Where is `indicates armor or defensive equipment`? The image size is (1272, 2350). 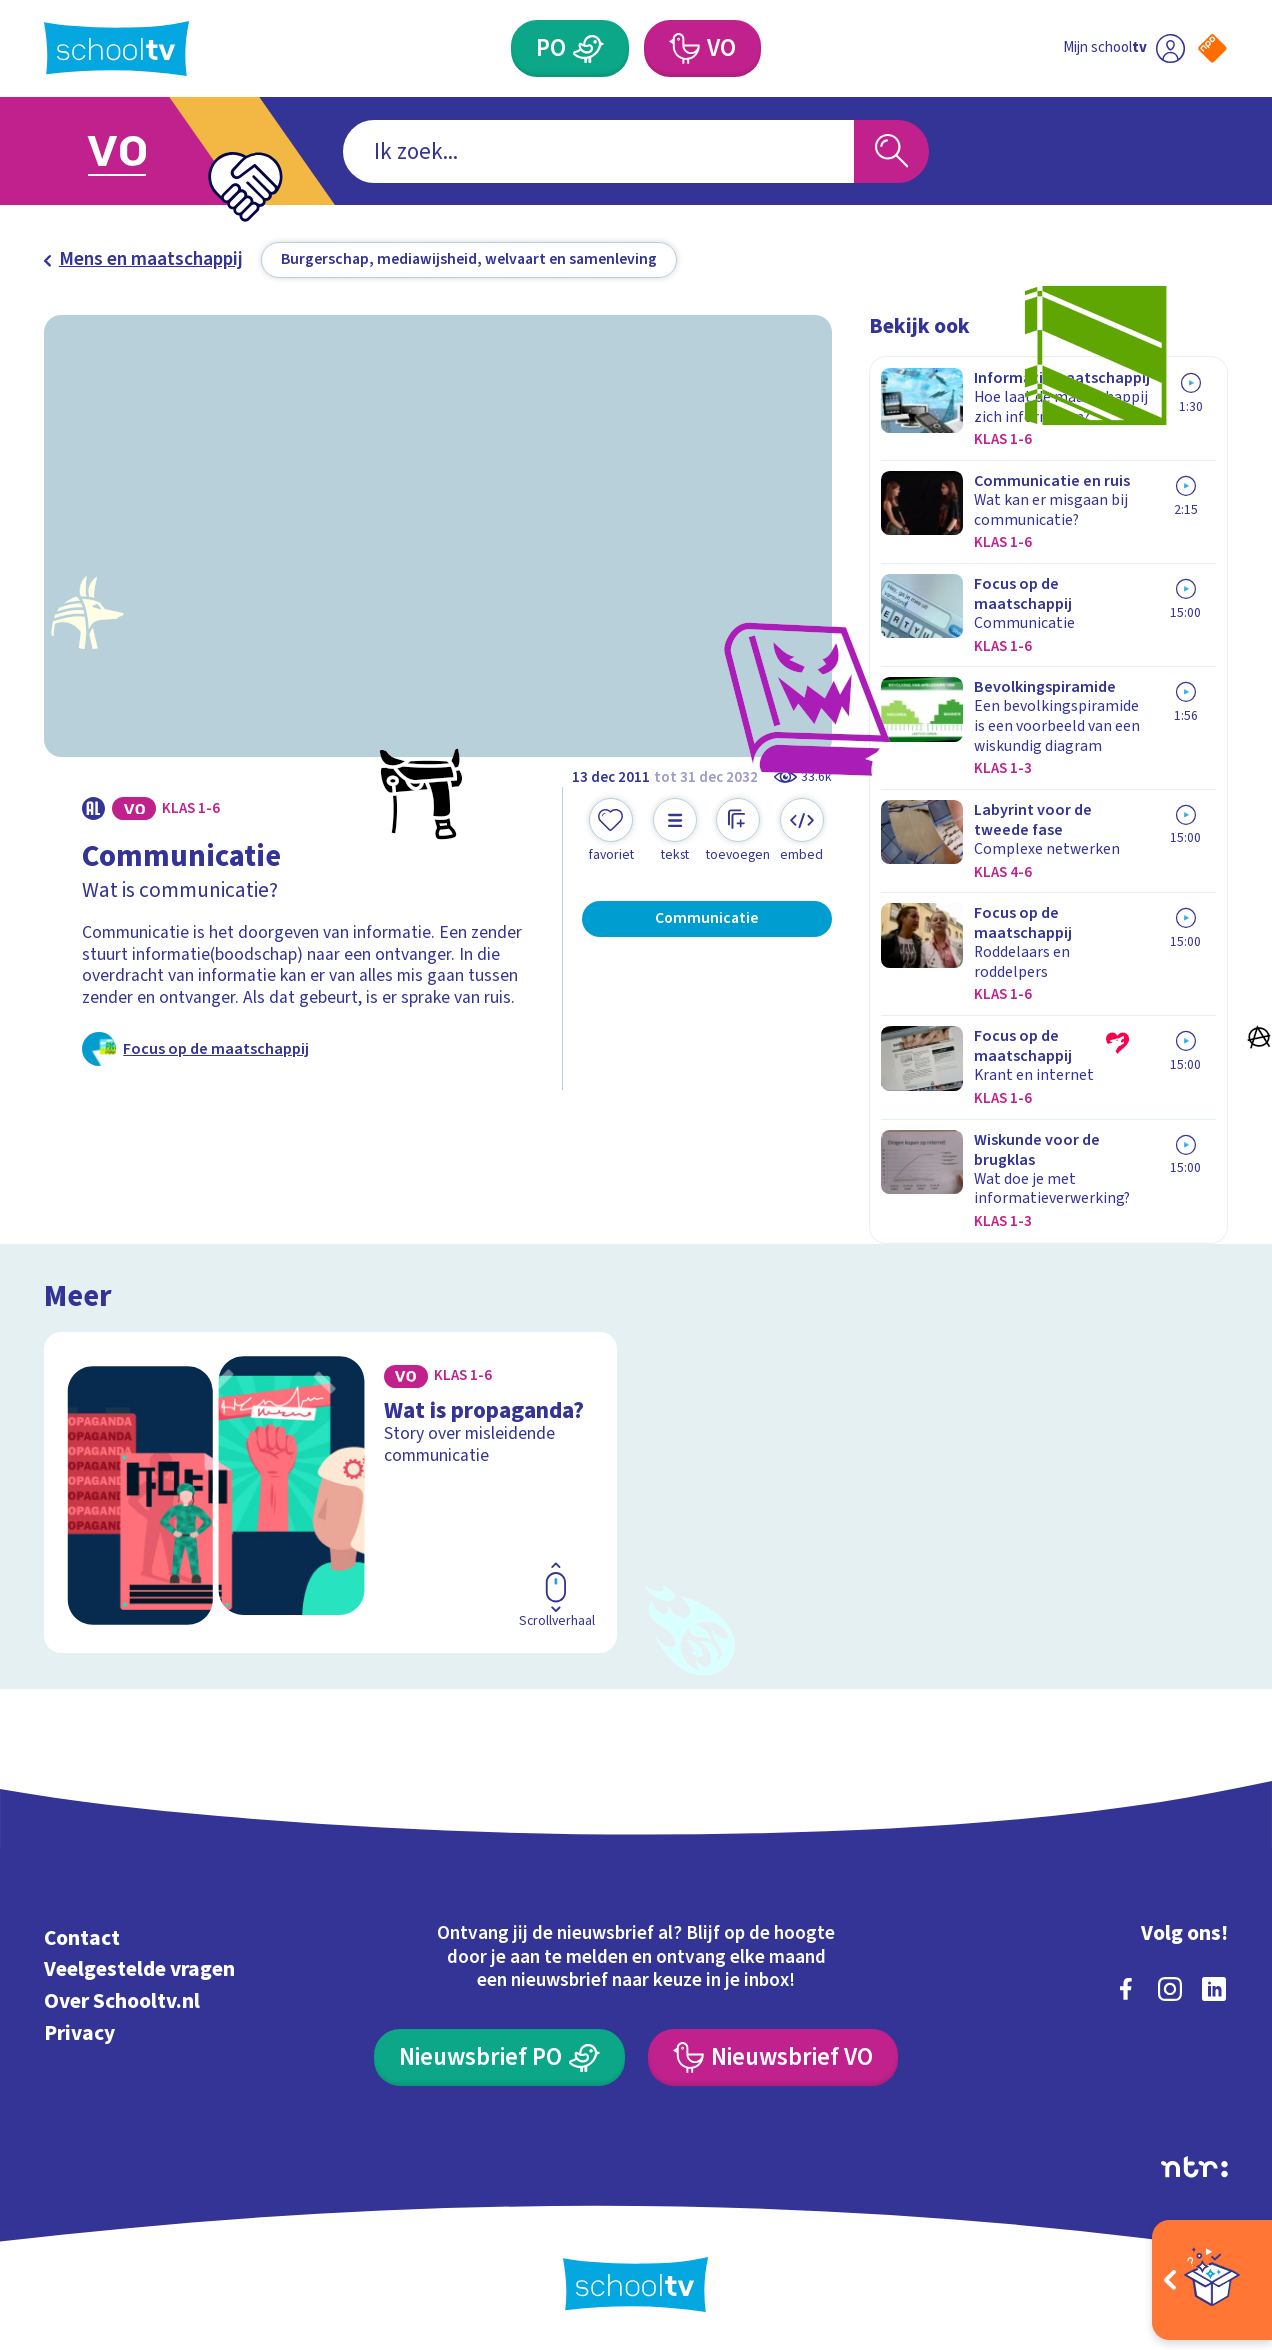 indicates armor or defensive equipment is located at coordinates (1094, 355).